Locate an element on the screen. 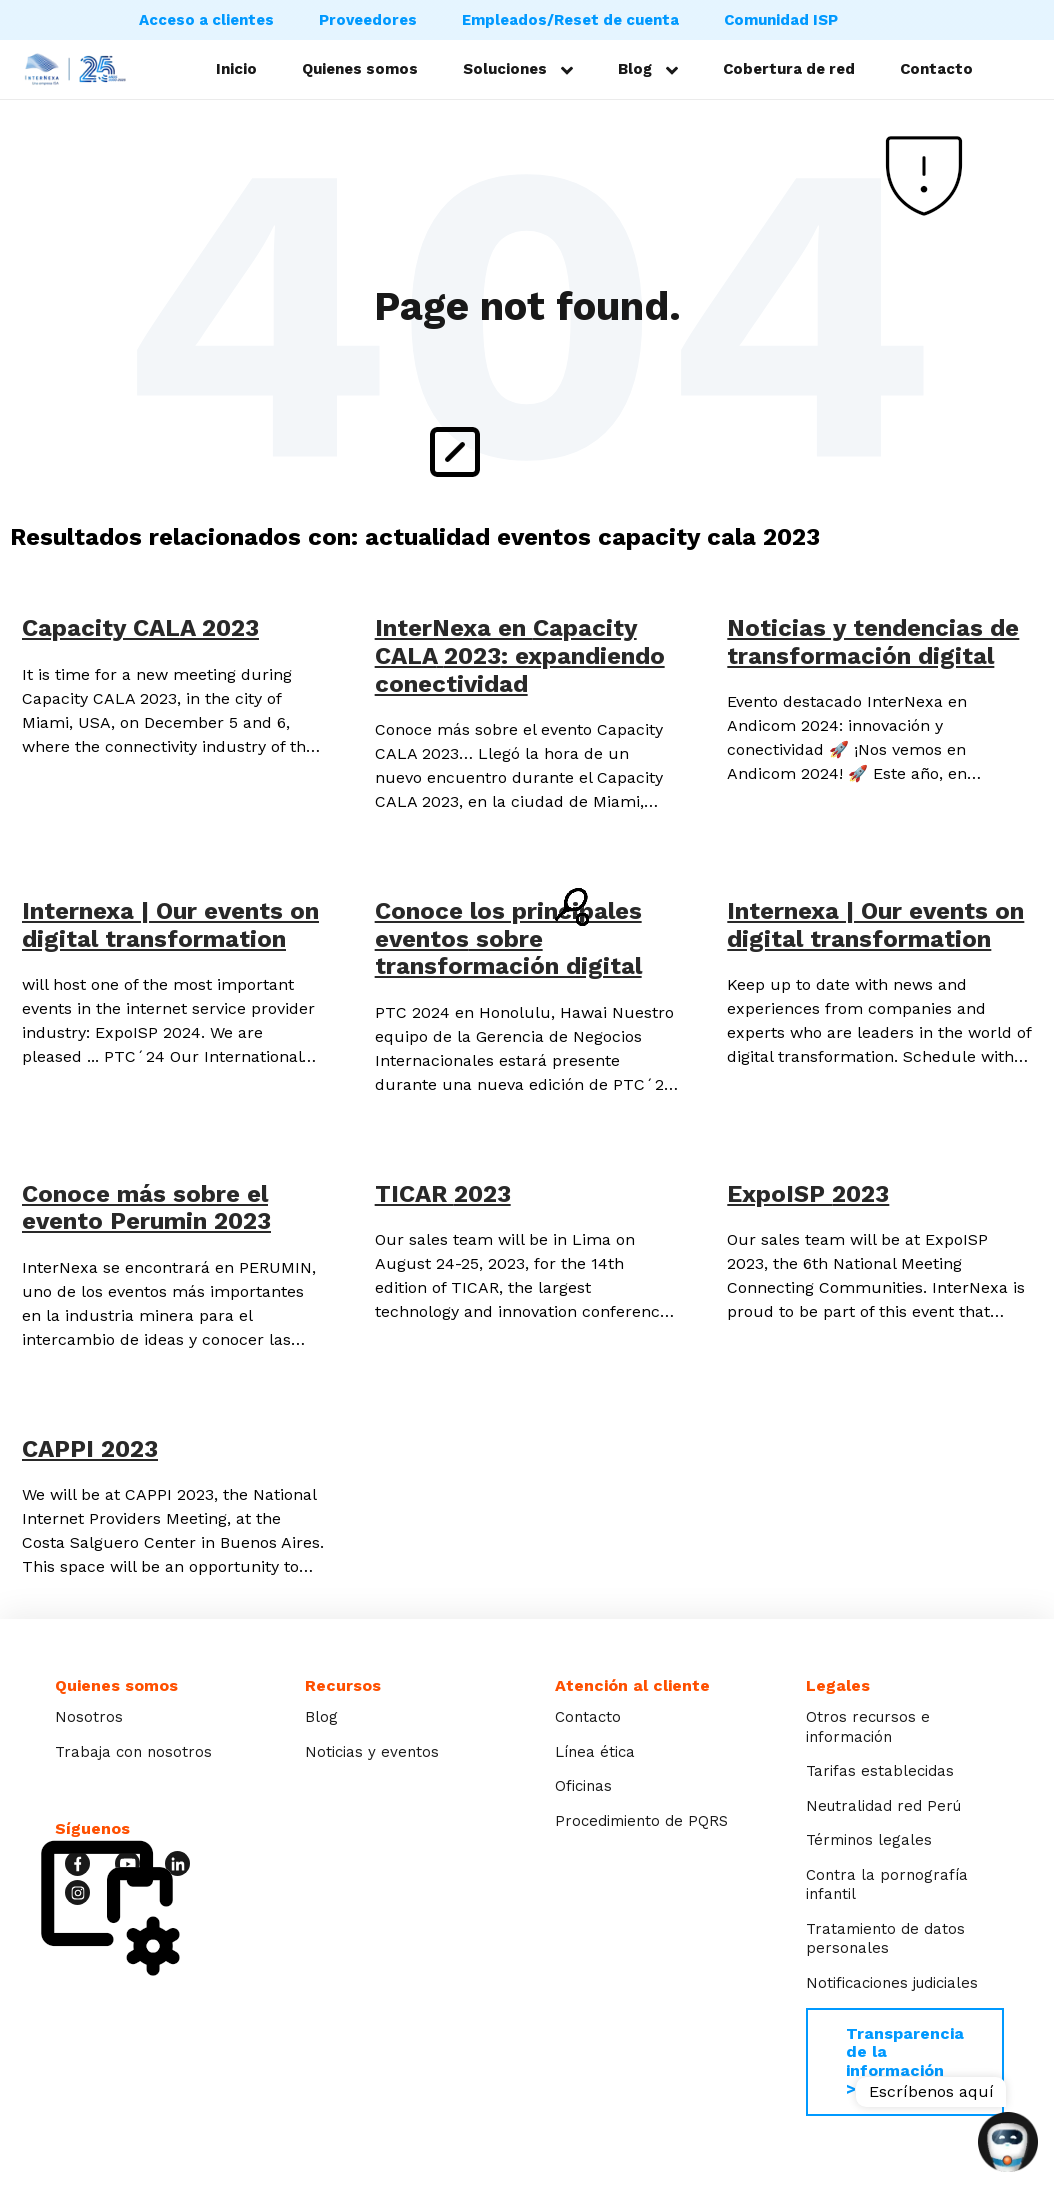  manage device settings is located at coordinates (107, 1900).